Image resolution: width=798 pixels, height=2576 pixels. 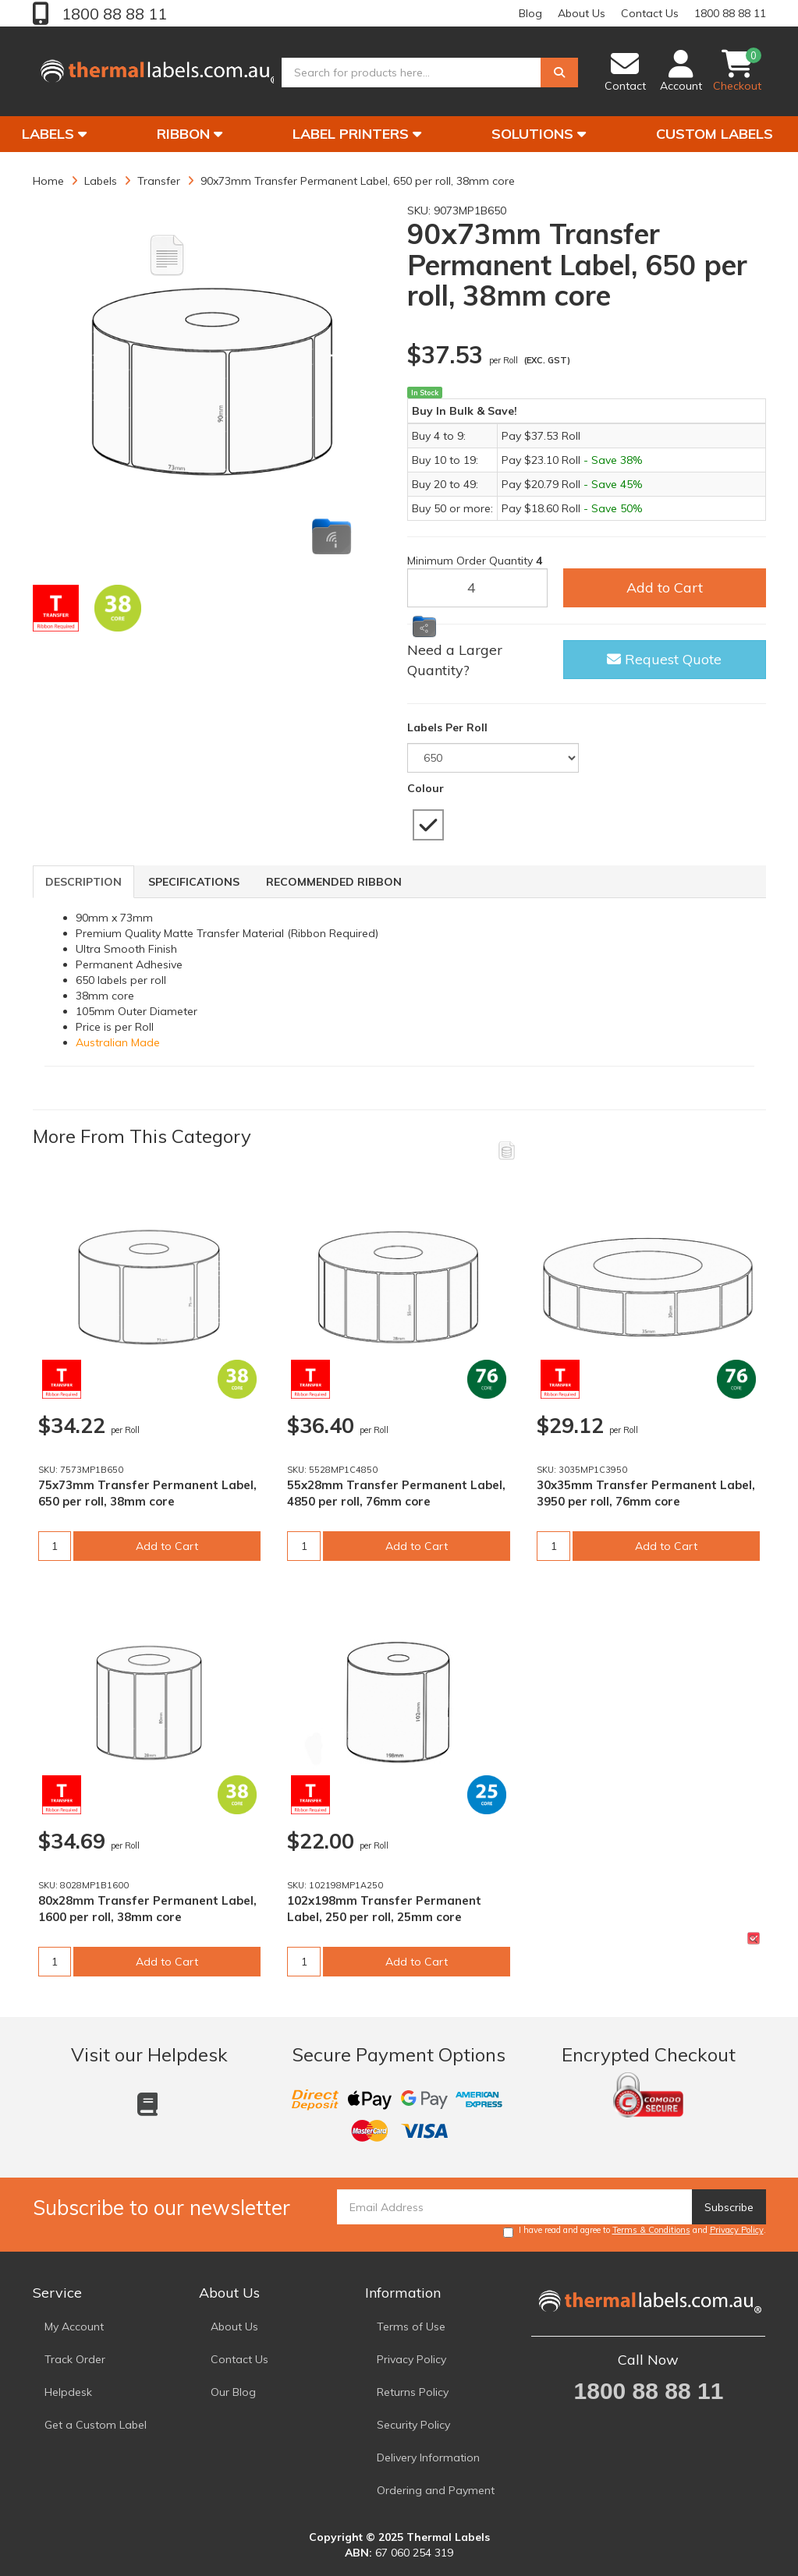 I want to click on open your public shared folder, so click(x=424, y=626).